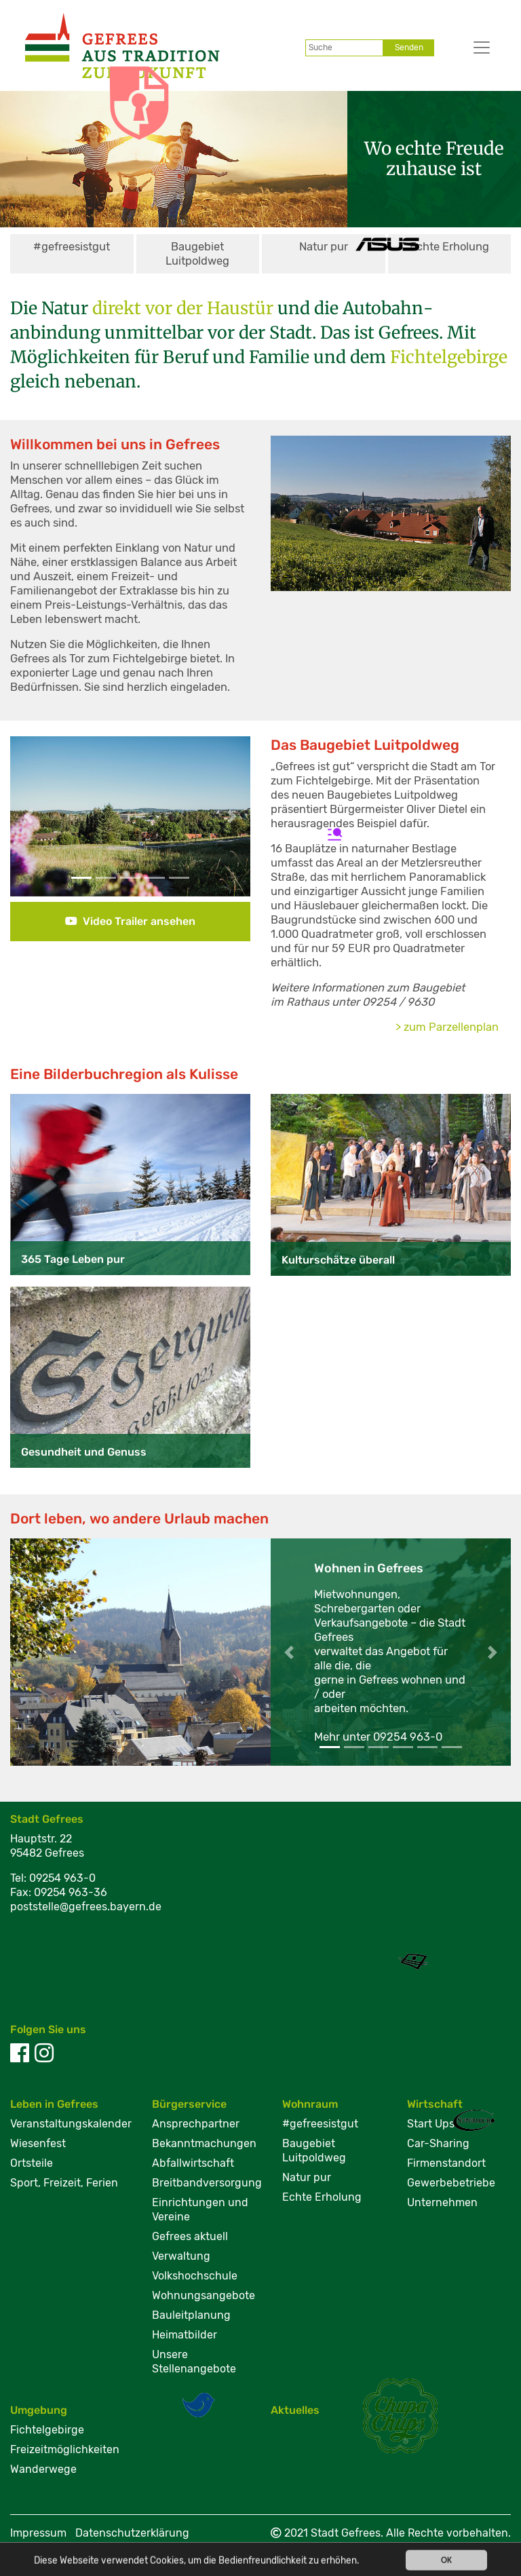  What do you see at coordinates (413, 1962) in the screenshot?
I see `visit Télé-Québec website or app` at bounding box center [413, 1962].